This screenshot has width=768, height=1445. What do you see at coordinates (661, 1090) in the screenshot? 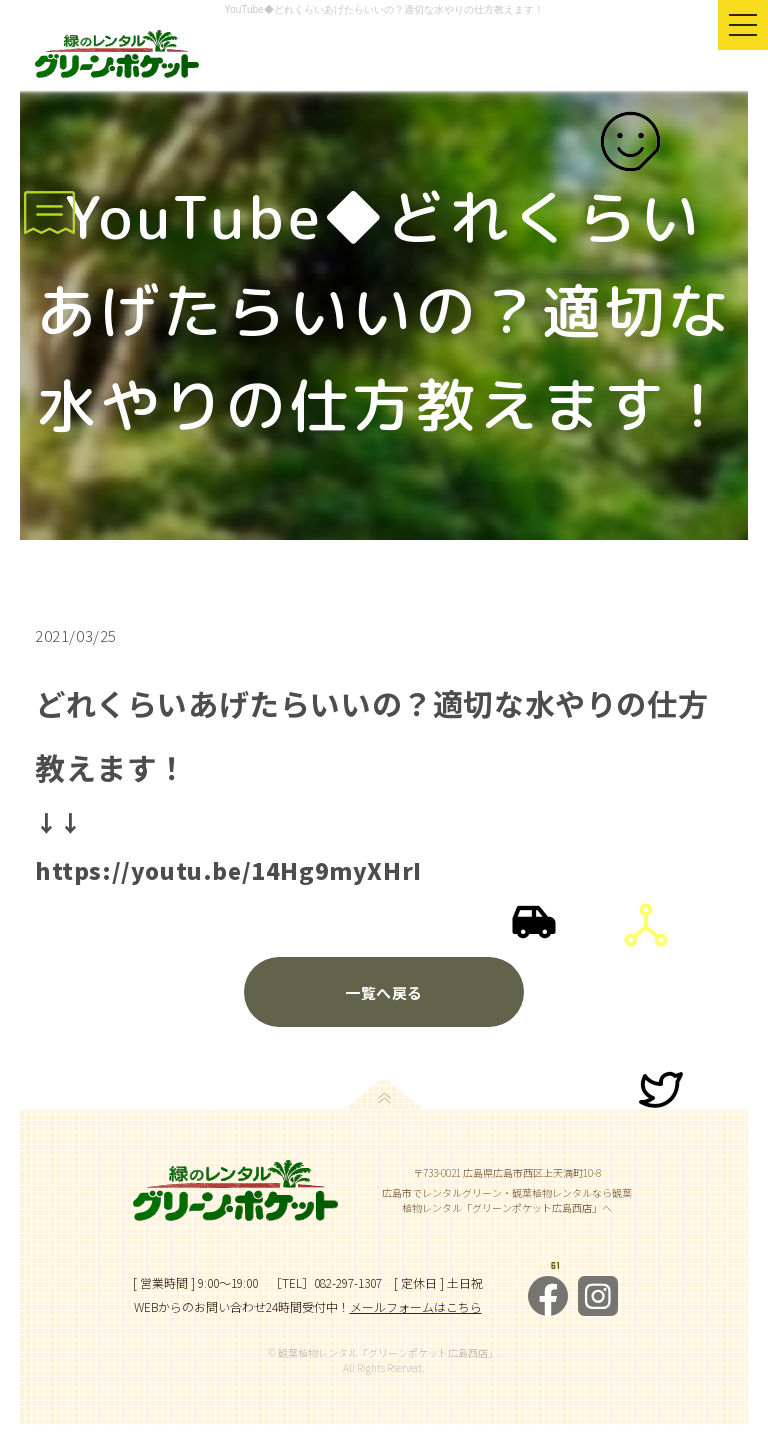
I see `share to twitter` at bounding box center [661, 1090].